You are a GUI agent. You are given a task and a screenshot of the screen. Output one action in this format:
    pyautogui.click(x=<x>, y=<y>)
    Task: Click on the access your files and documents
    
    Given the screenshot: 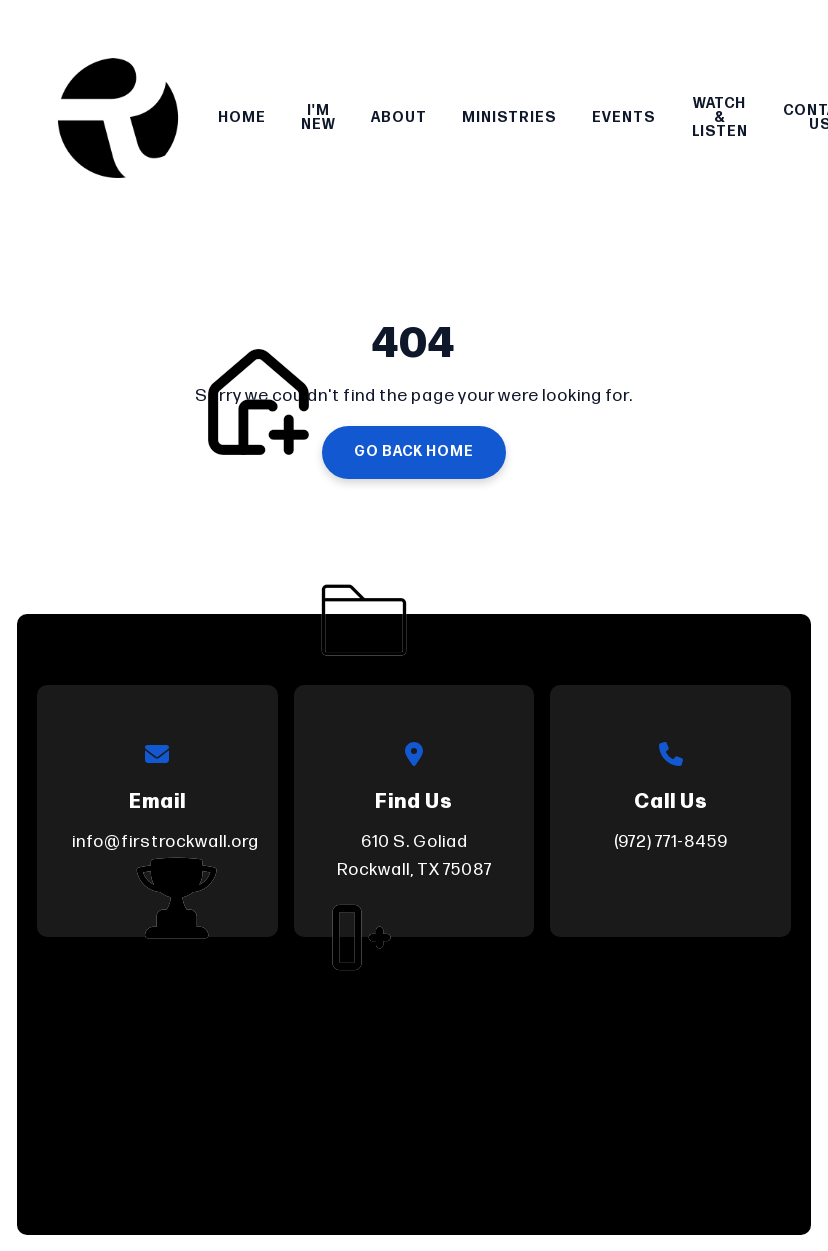 What is the action you would take?
    pyautogui.click(x=364, y=620)
    